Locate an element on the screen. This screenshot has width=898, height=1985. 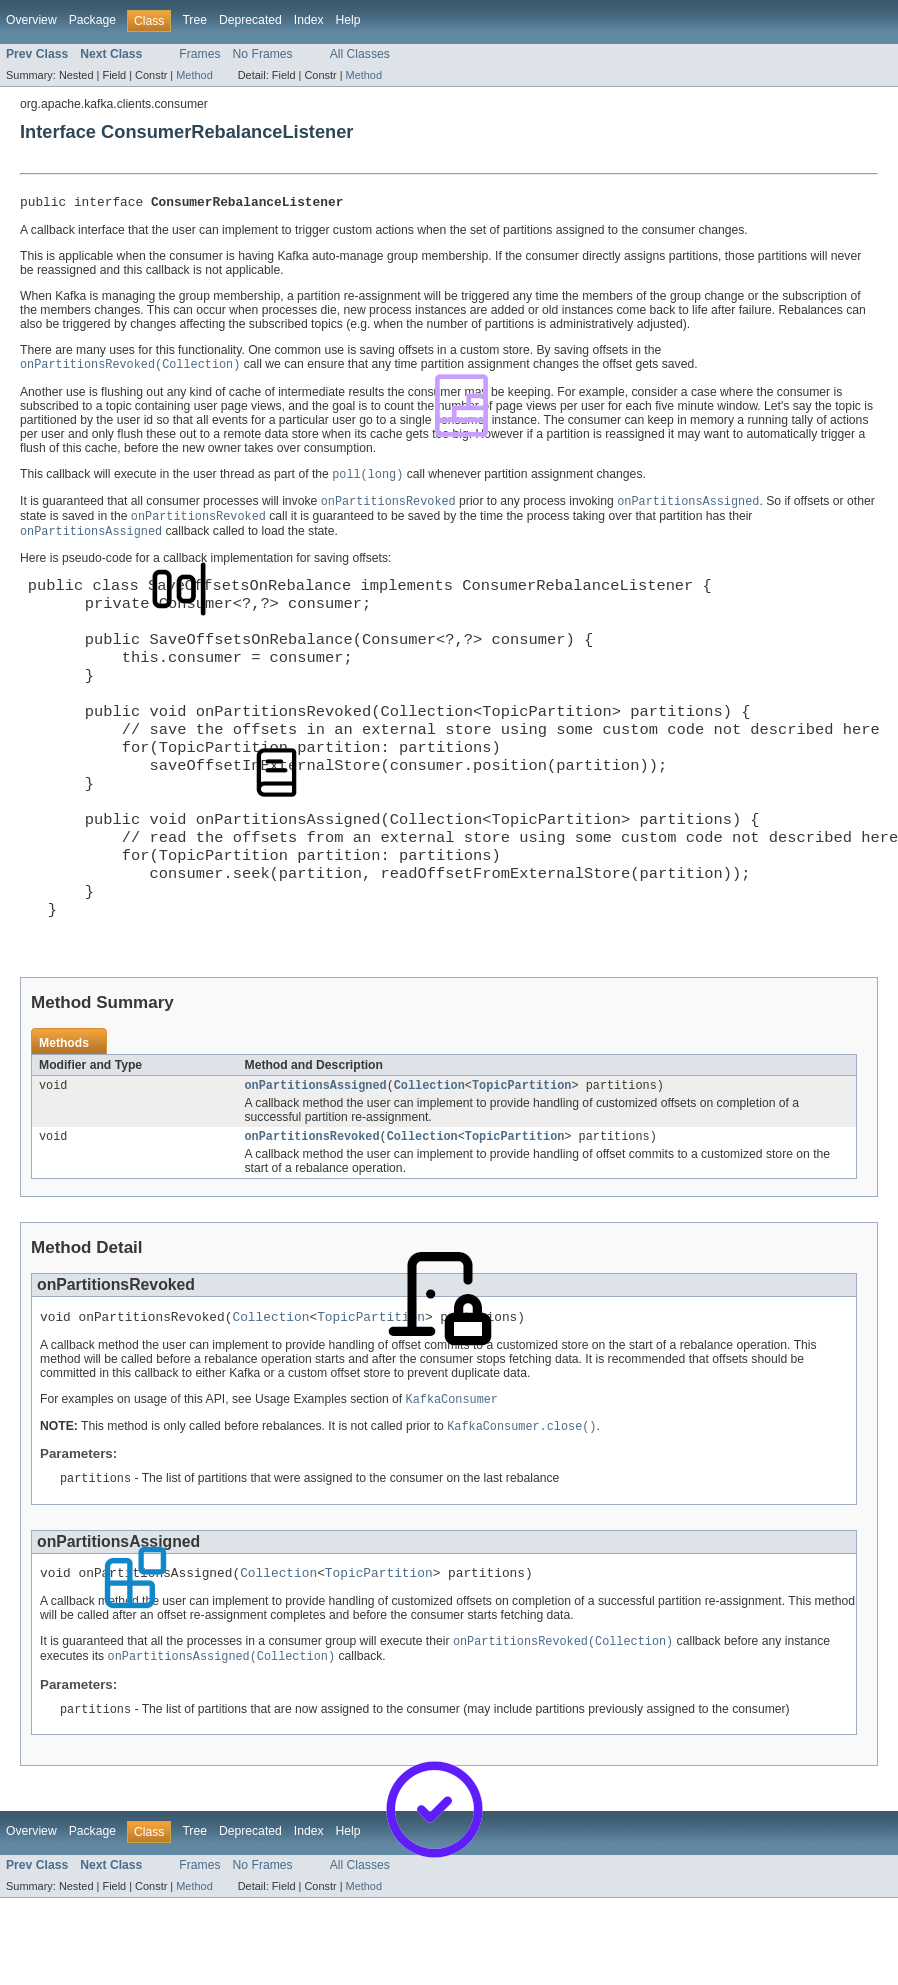
indicates a locked or secured room is located at coordinates (440, 1294).